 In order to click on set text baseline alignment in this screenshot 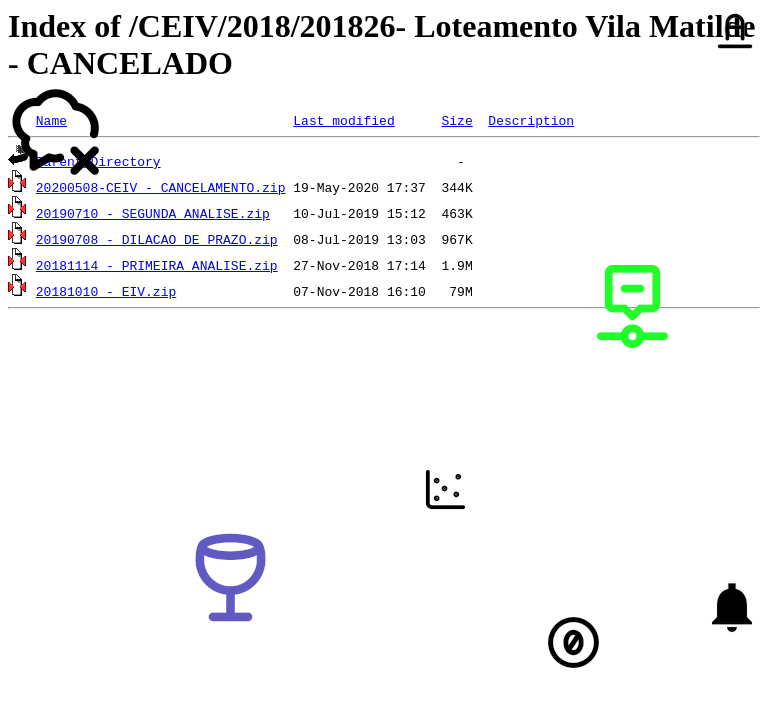, I will do `click(735, 31)`.